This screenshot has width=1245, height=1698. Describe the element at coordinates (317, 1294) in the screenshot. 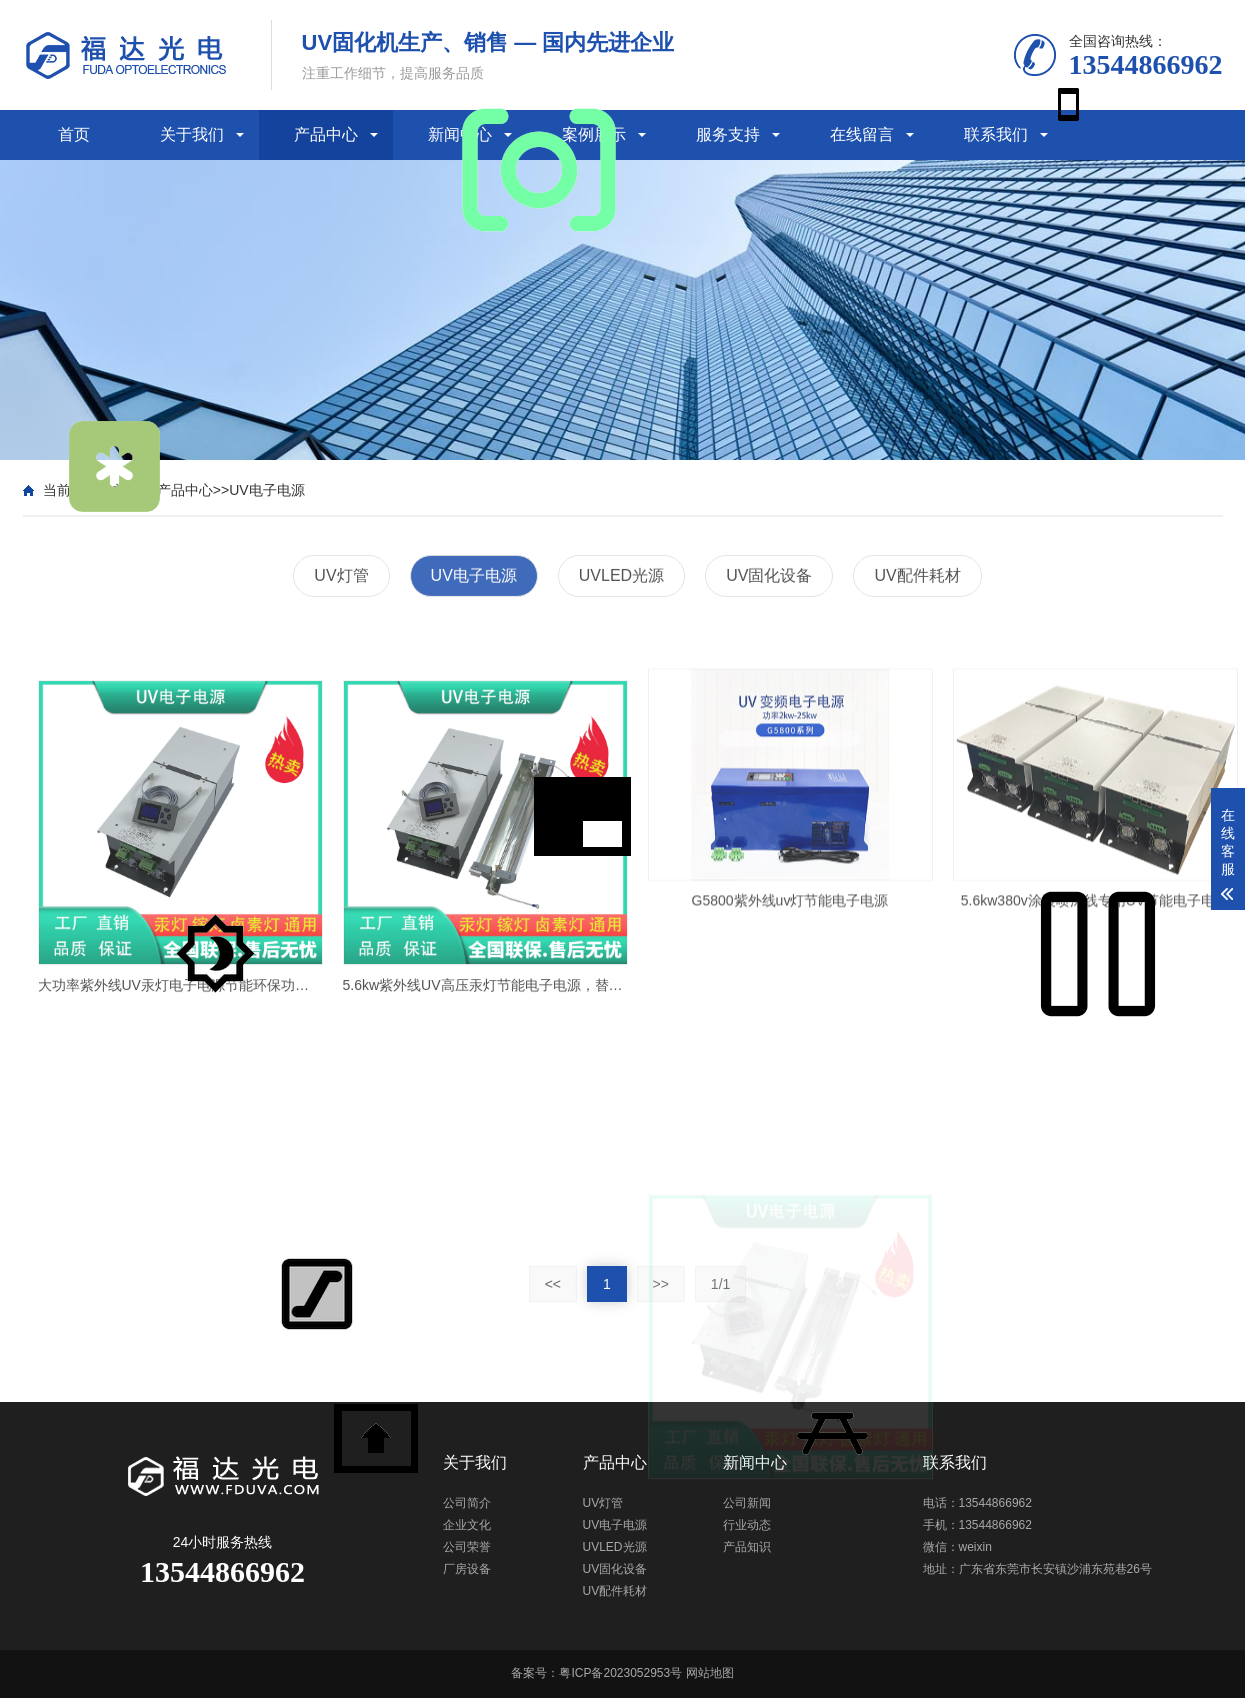

I see `indicates escalator access nearby` at that location.